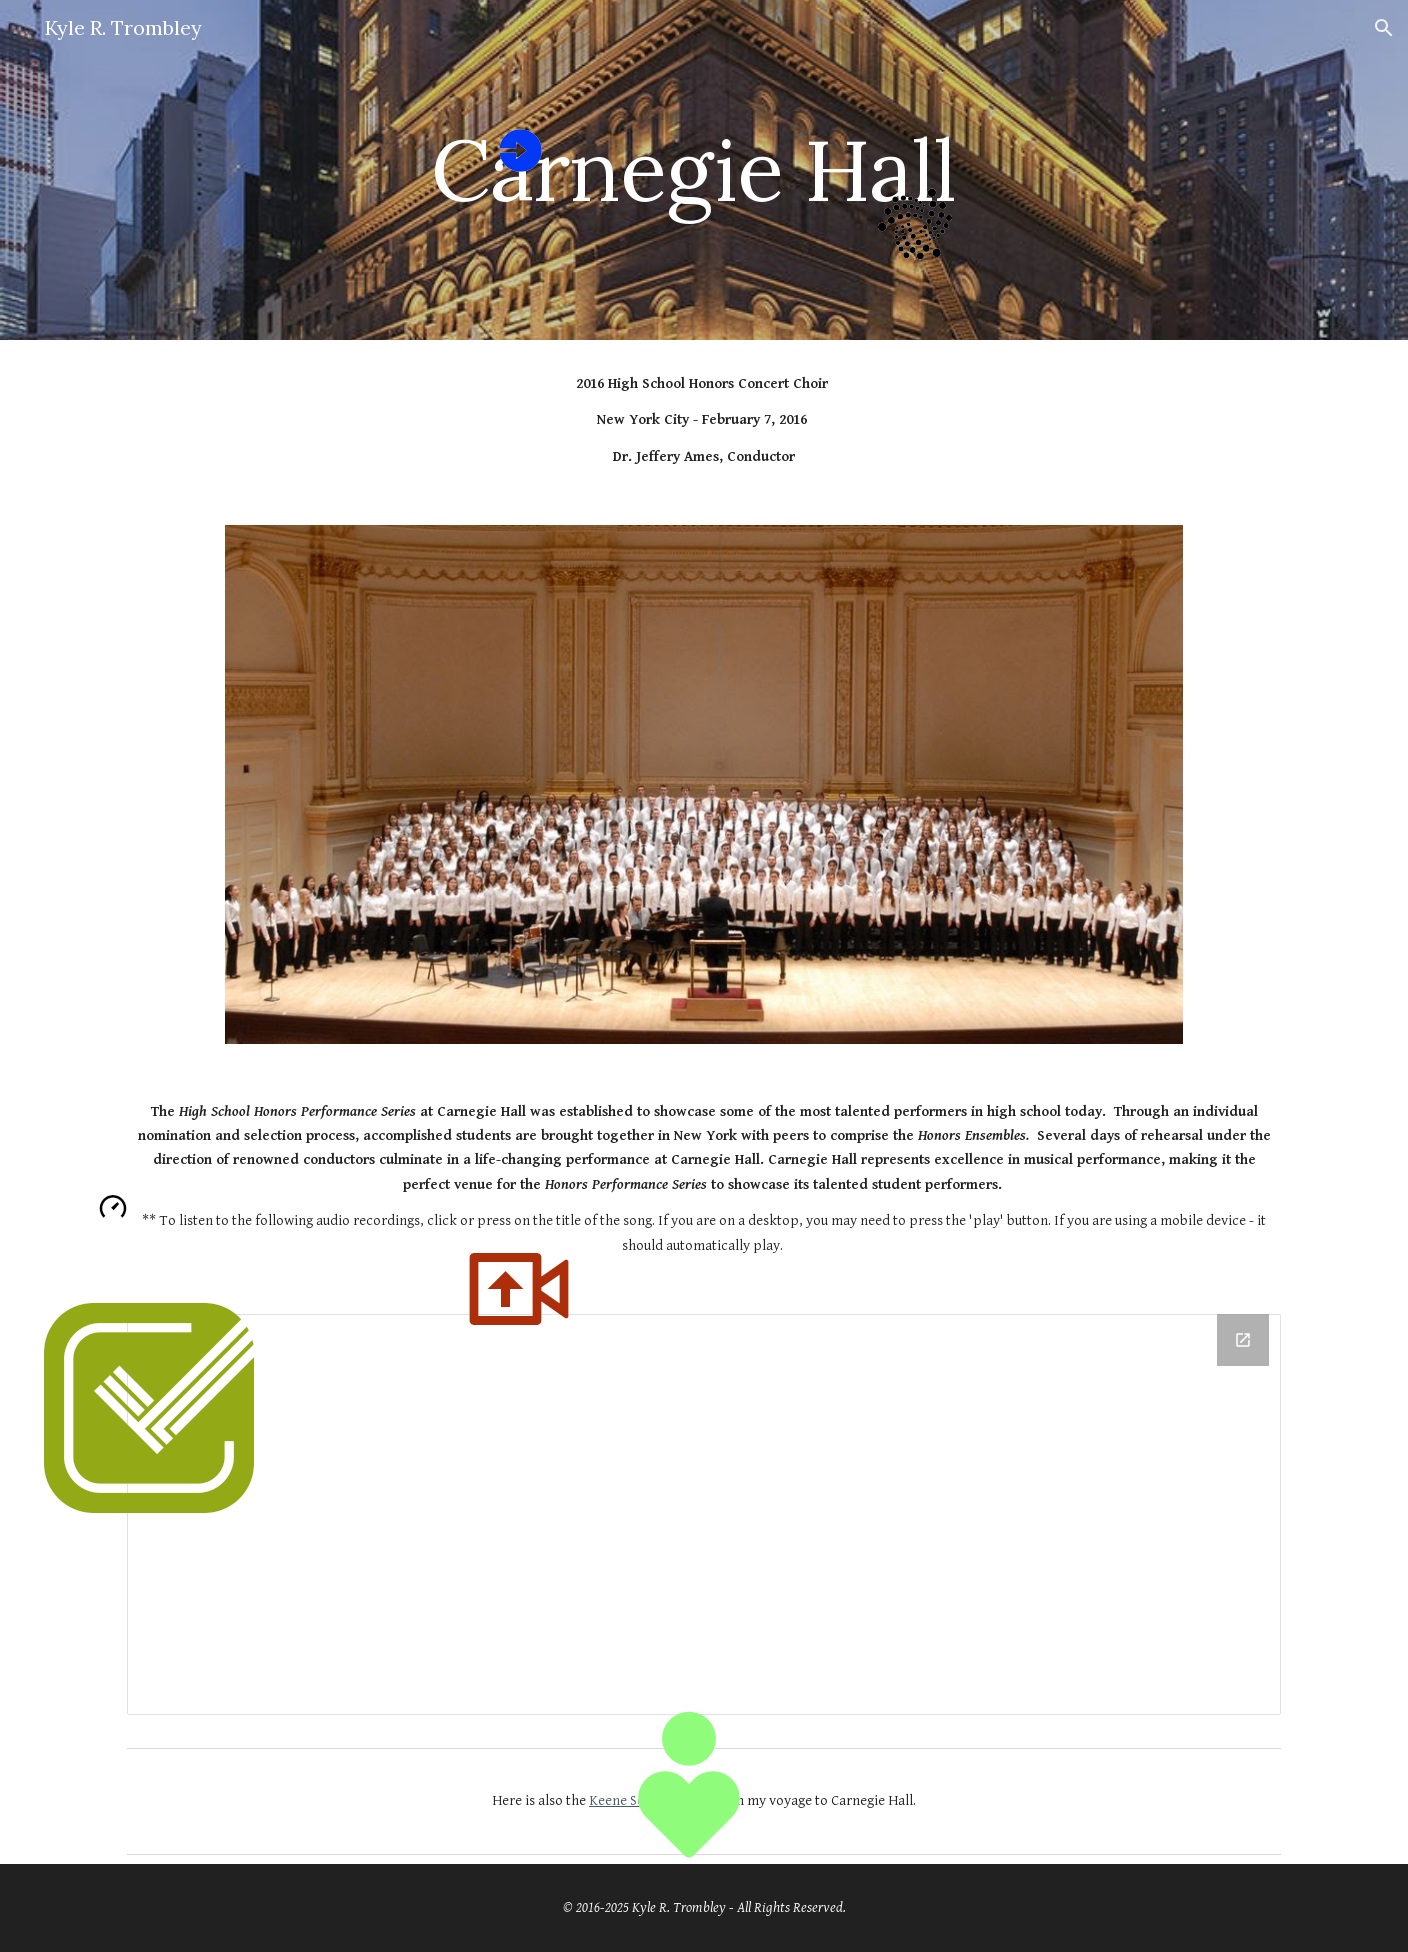  I want to click on log in to your account, so click(520, 150).